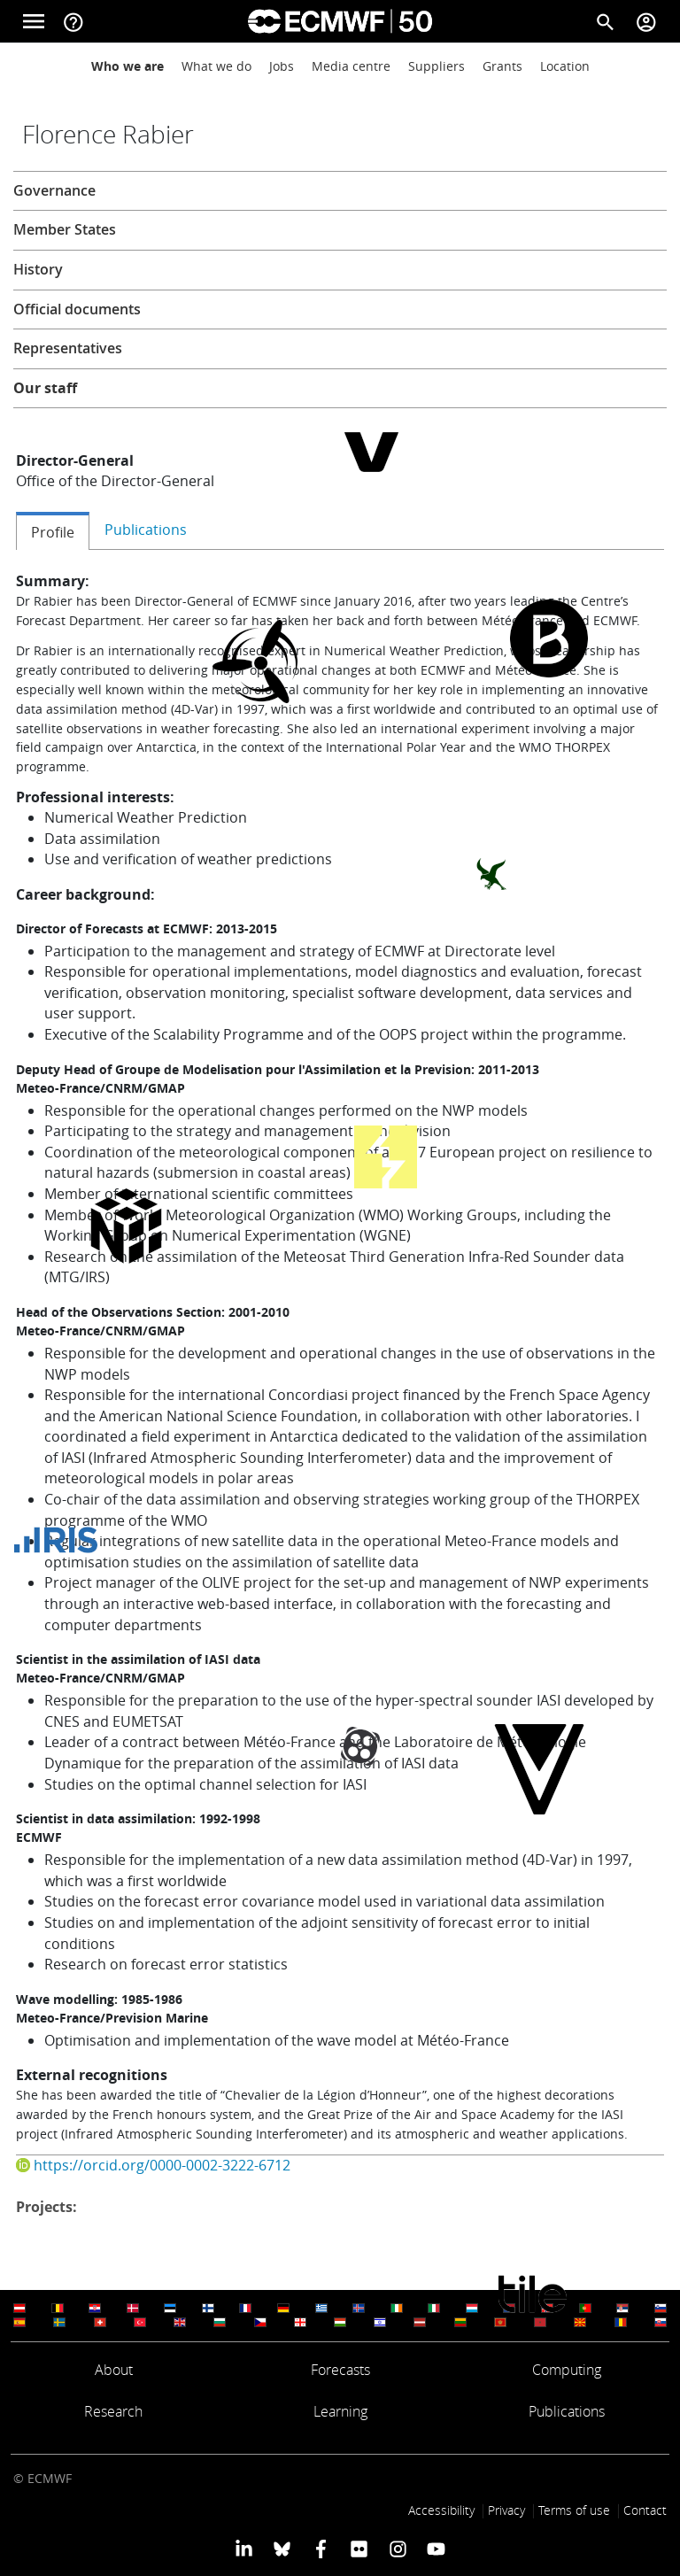  I want to click on NumPy library or package integration, so click(126, 1226).